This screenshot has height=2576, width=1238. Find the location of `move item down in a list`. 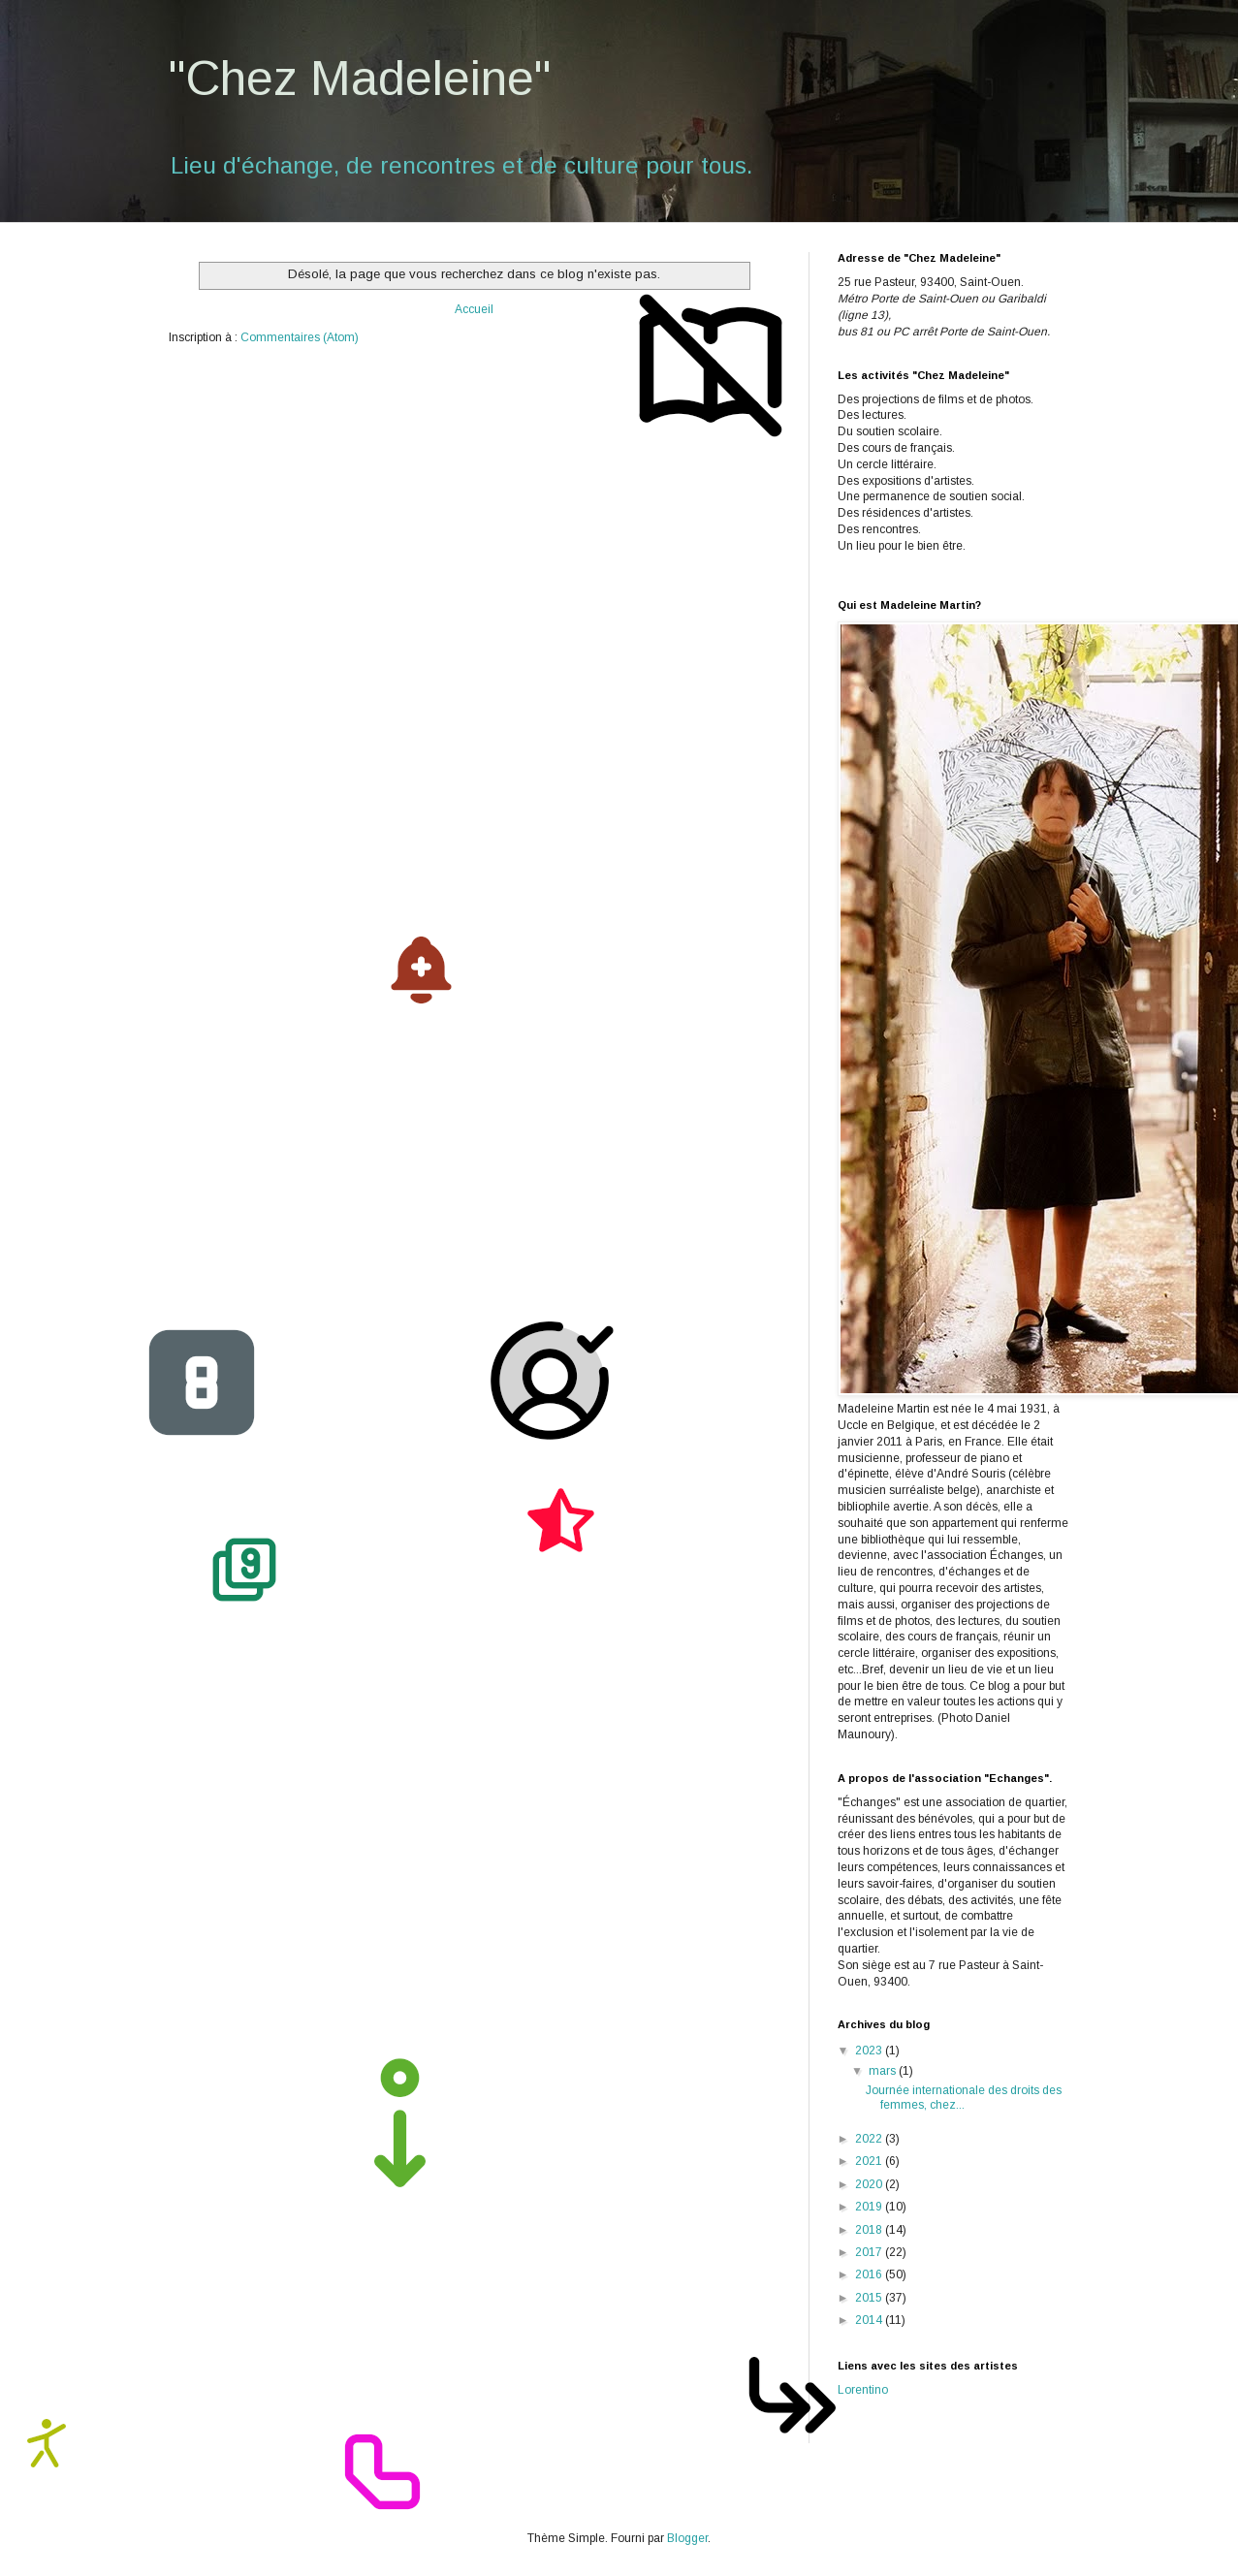

move item down in a list is located at coordinates (399, 2122).